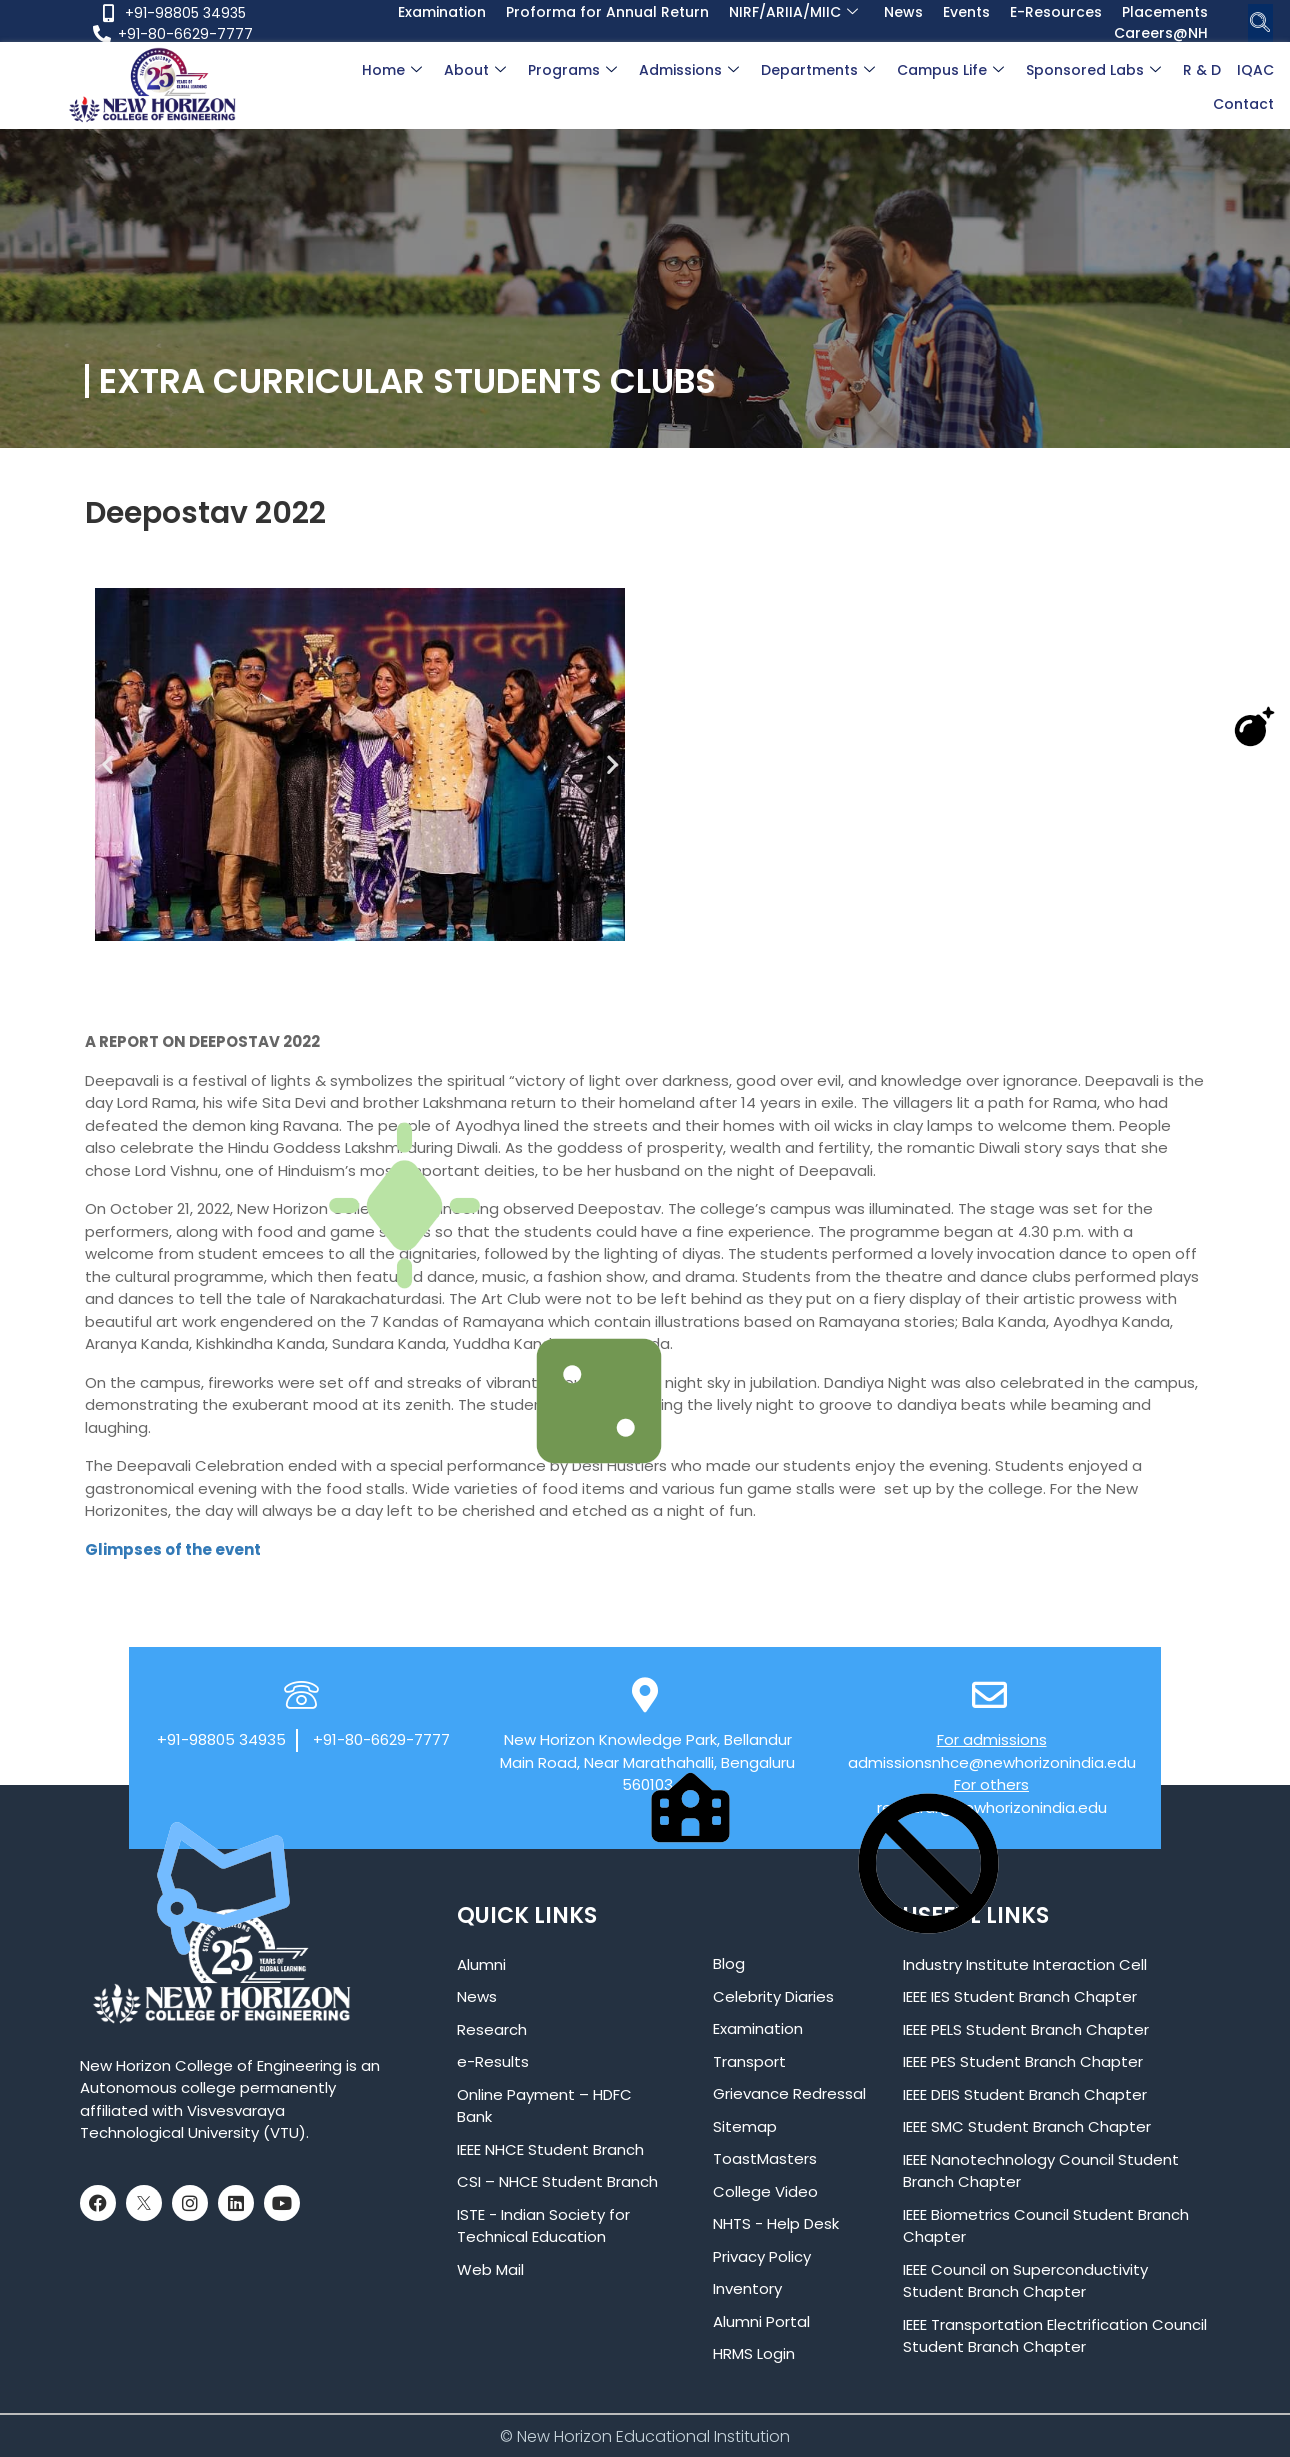  Describe the element at coordinates (223, 1888) in the screenshot. I see `select a custom polygonal area` at that location.